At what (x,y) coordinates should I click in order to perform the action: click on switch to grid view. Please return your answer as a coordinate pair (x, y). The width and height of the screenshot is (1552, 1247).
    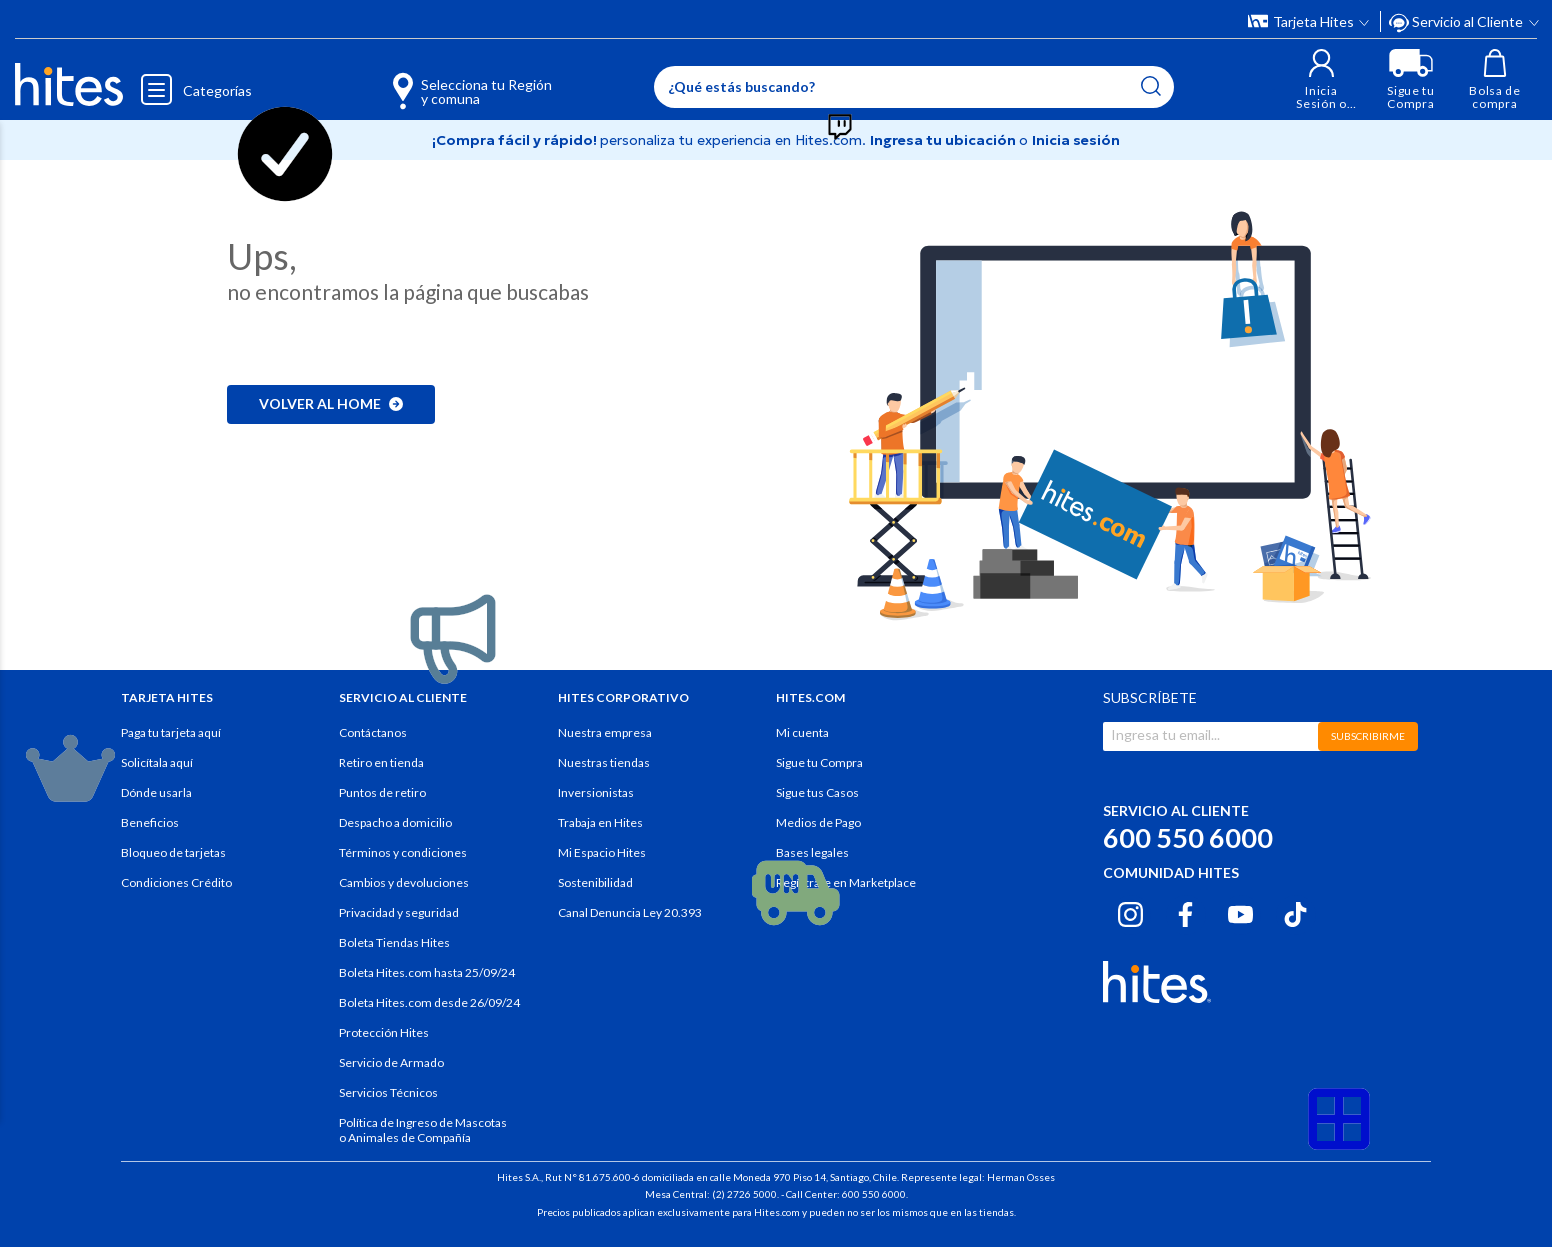
    Looking at the image, I should click on (1339, 1119).